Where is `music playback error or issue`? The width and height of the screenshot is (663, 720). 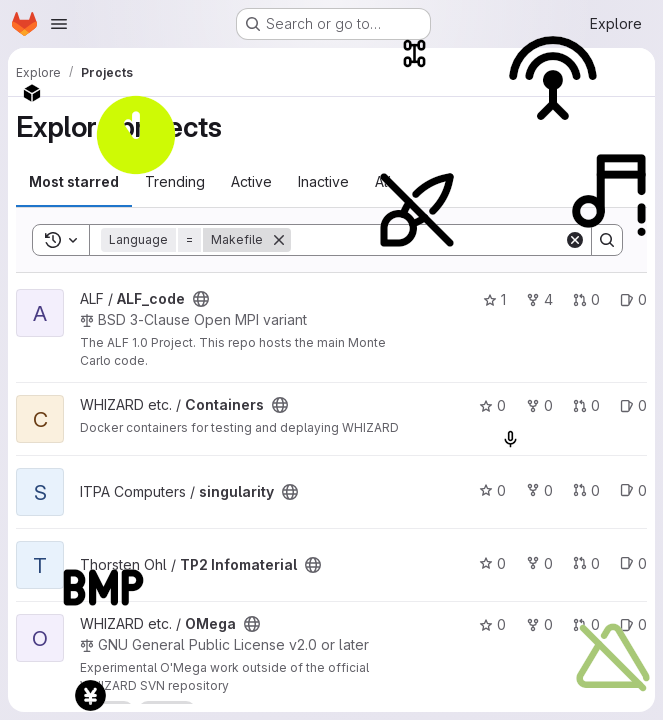 music playback error or issue is located at coordinates (613, 191).